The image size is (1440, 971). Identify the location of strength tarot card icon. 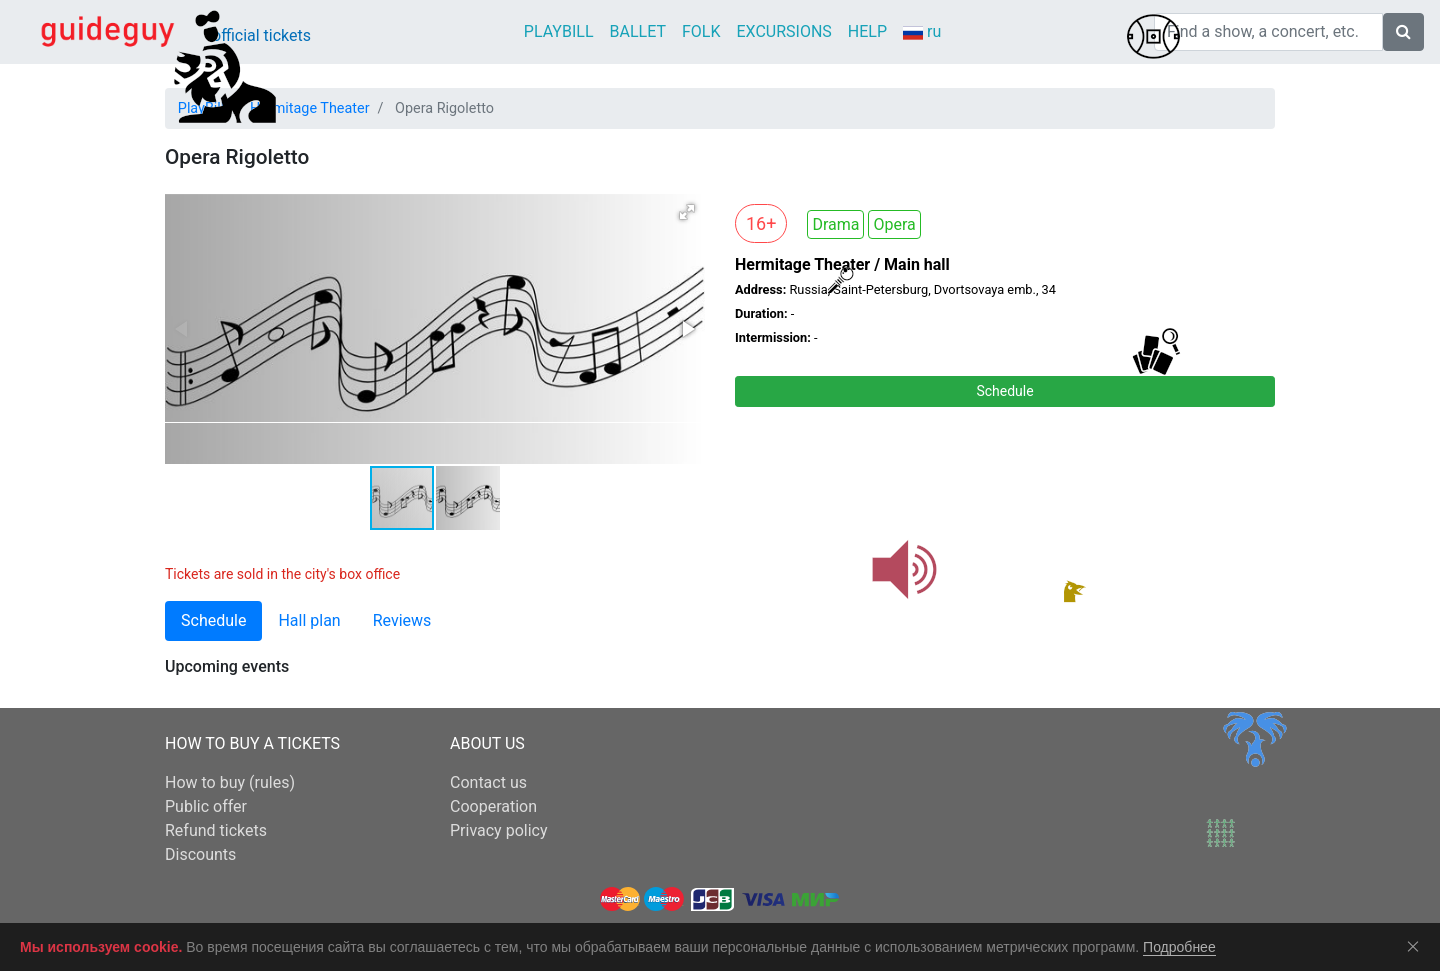
(219, 66).